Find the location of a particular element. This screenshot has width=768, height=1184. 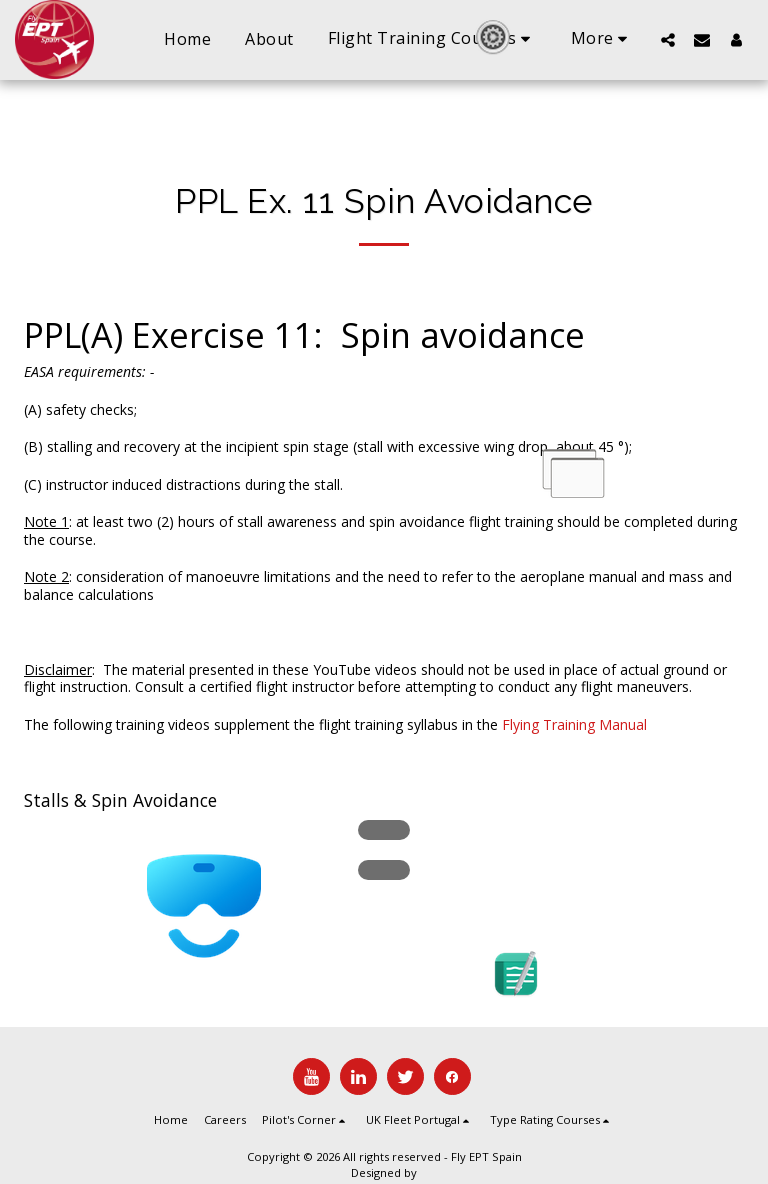

open marknote app for writing notes is located at coordinates (516, 974).